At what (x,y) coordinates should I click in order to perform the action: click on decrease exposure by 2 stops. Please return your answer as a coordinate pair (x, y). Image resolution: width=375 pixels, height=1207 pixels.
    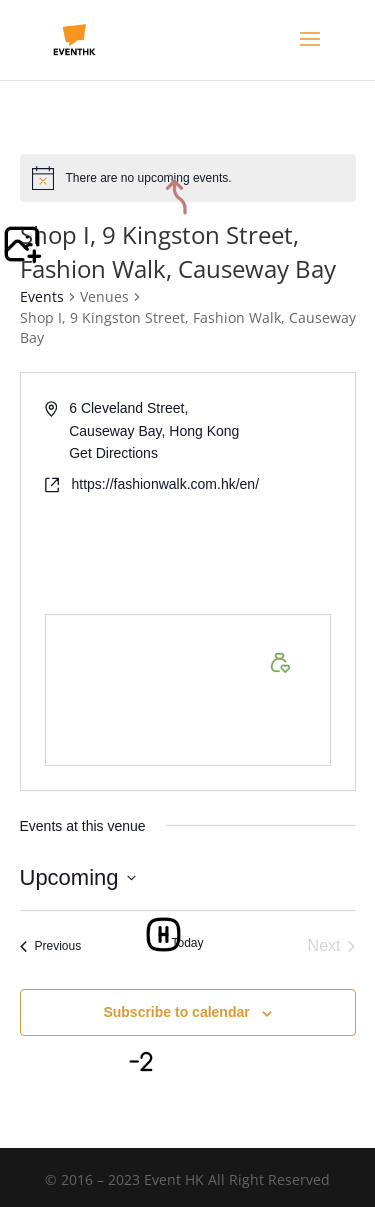
    Looking at the image, I should click on (141, 1061).